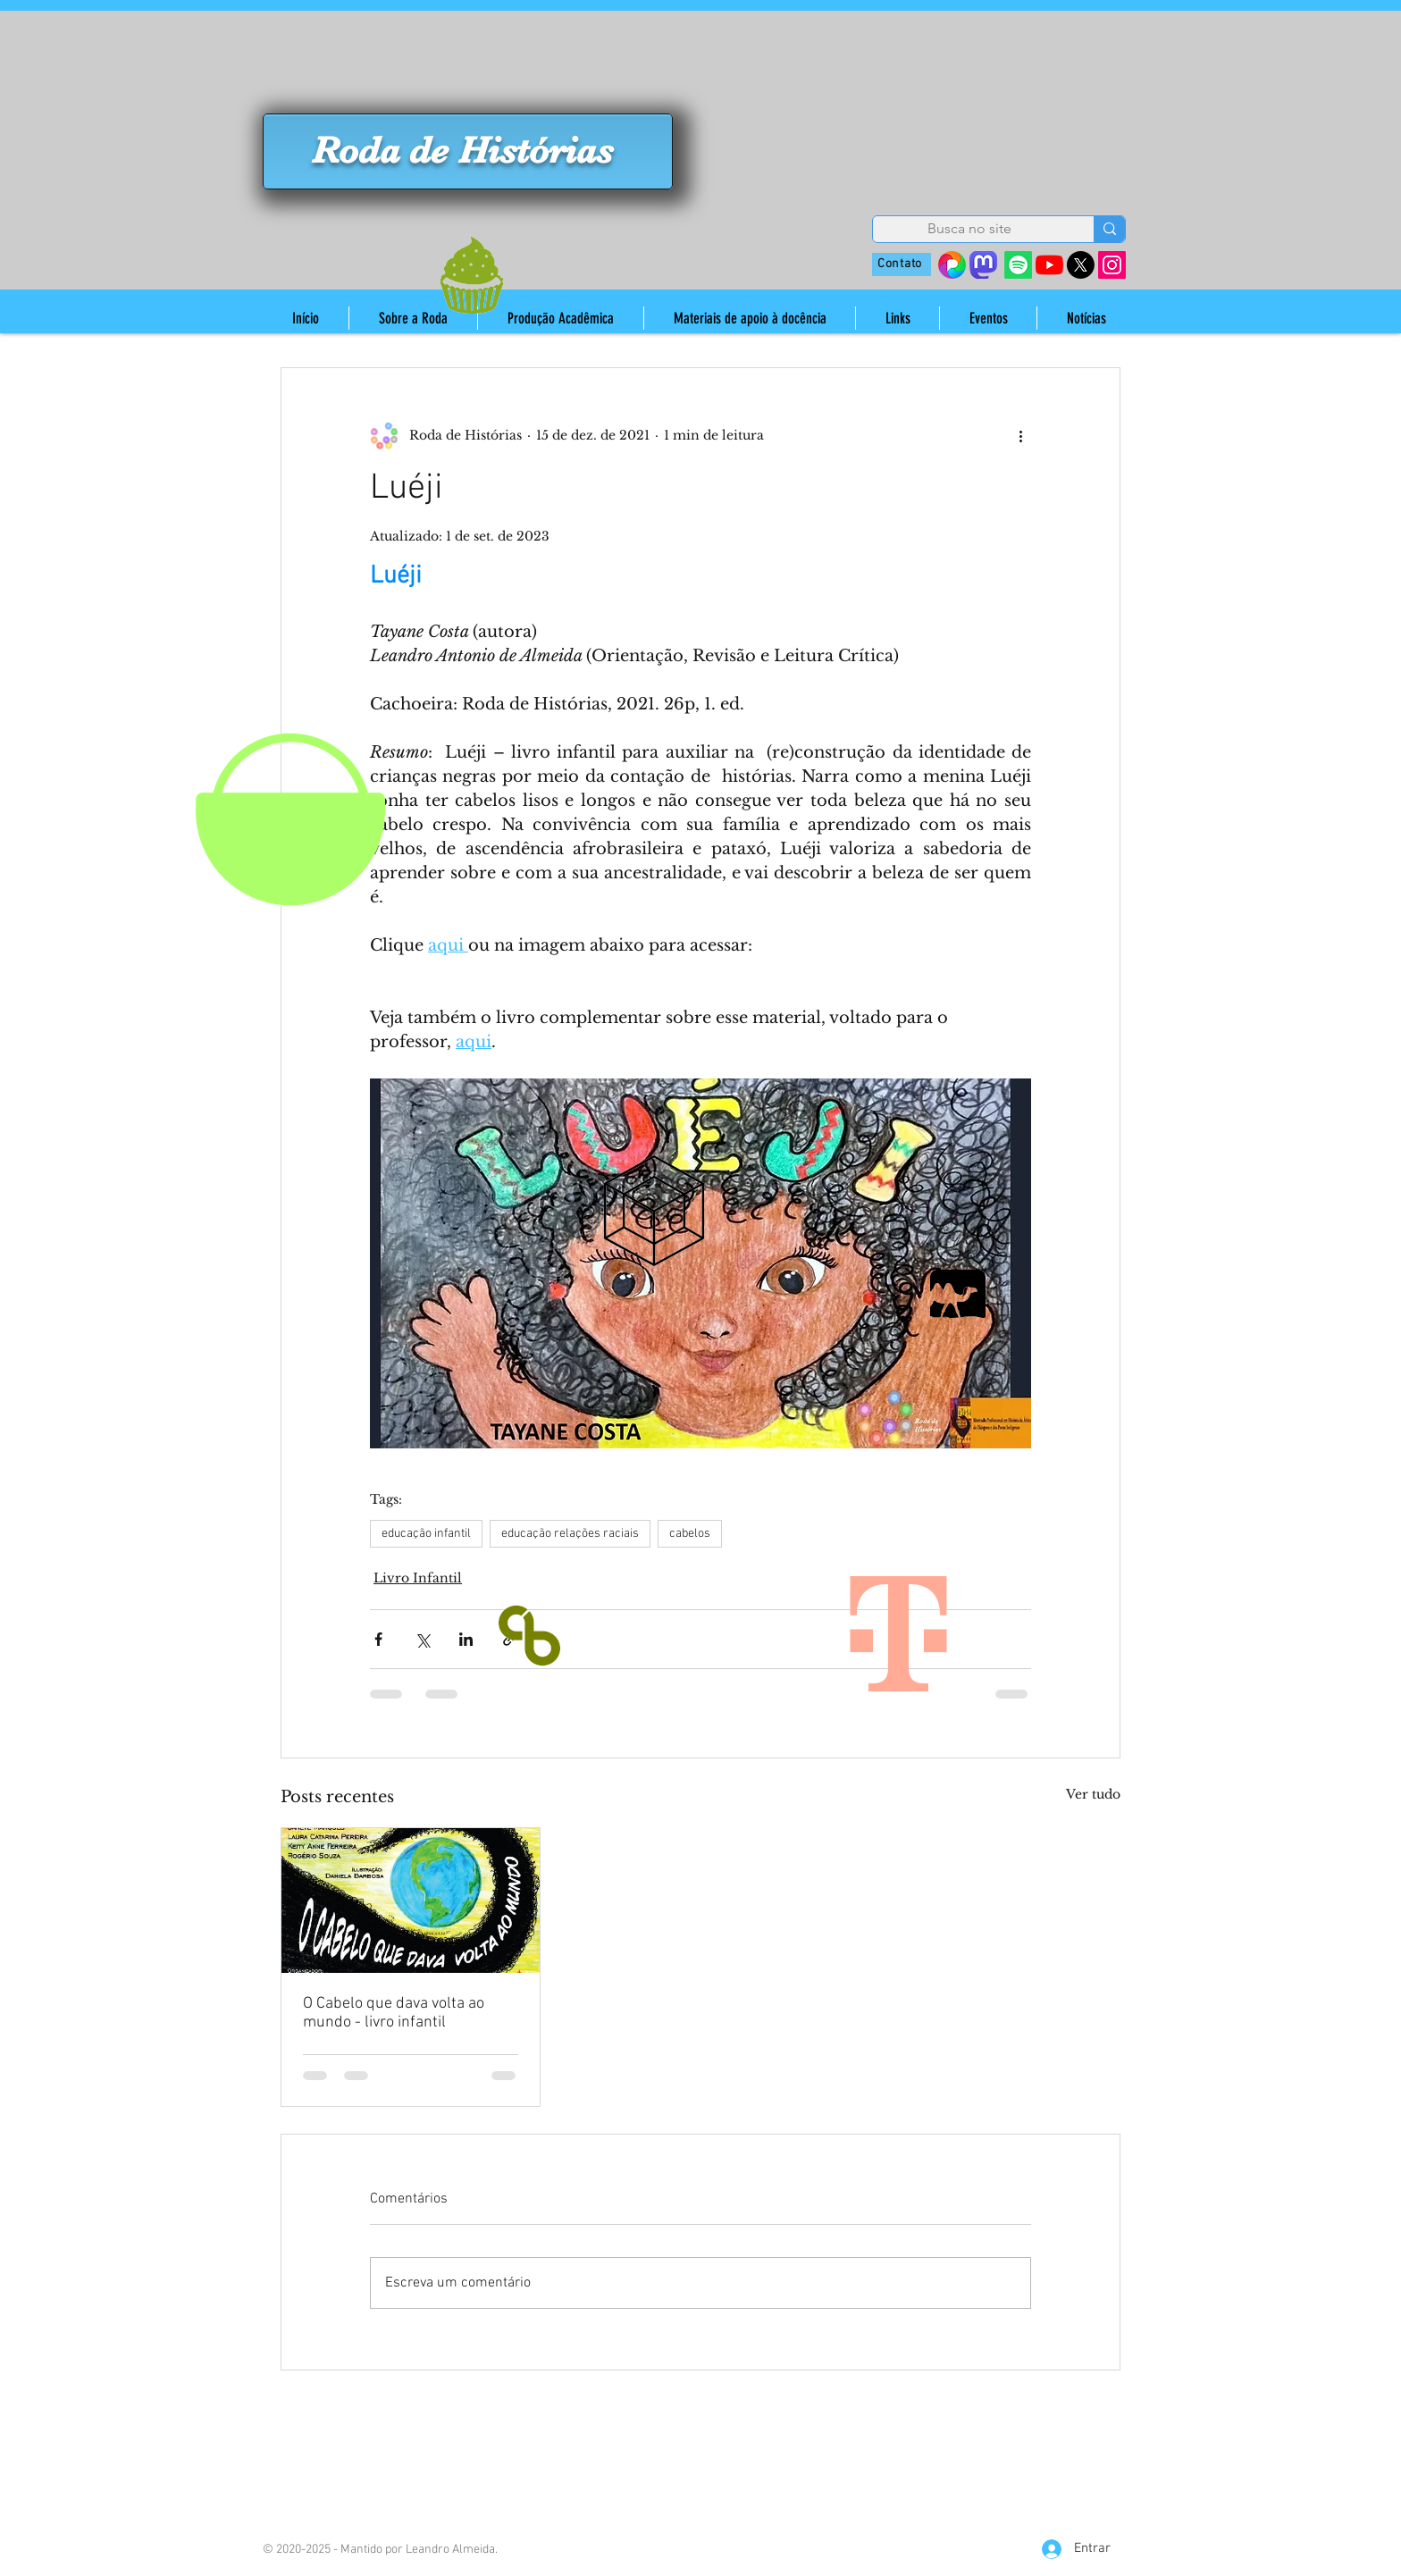  Describe the element at coordinates (529, 1635) in the screenshot. I see `cloudbees company logo` at that location.